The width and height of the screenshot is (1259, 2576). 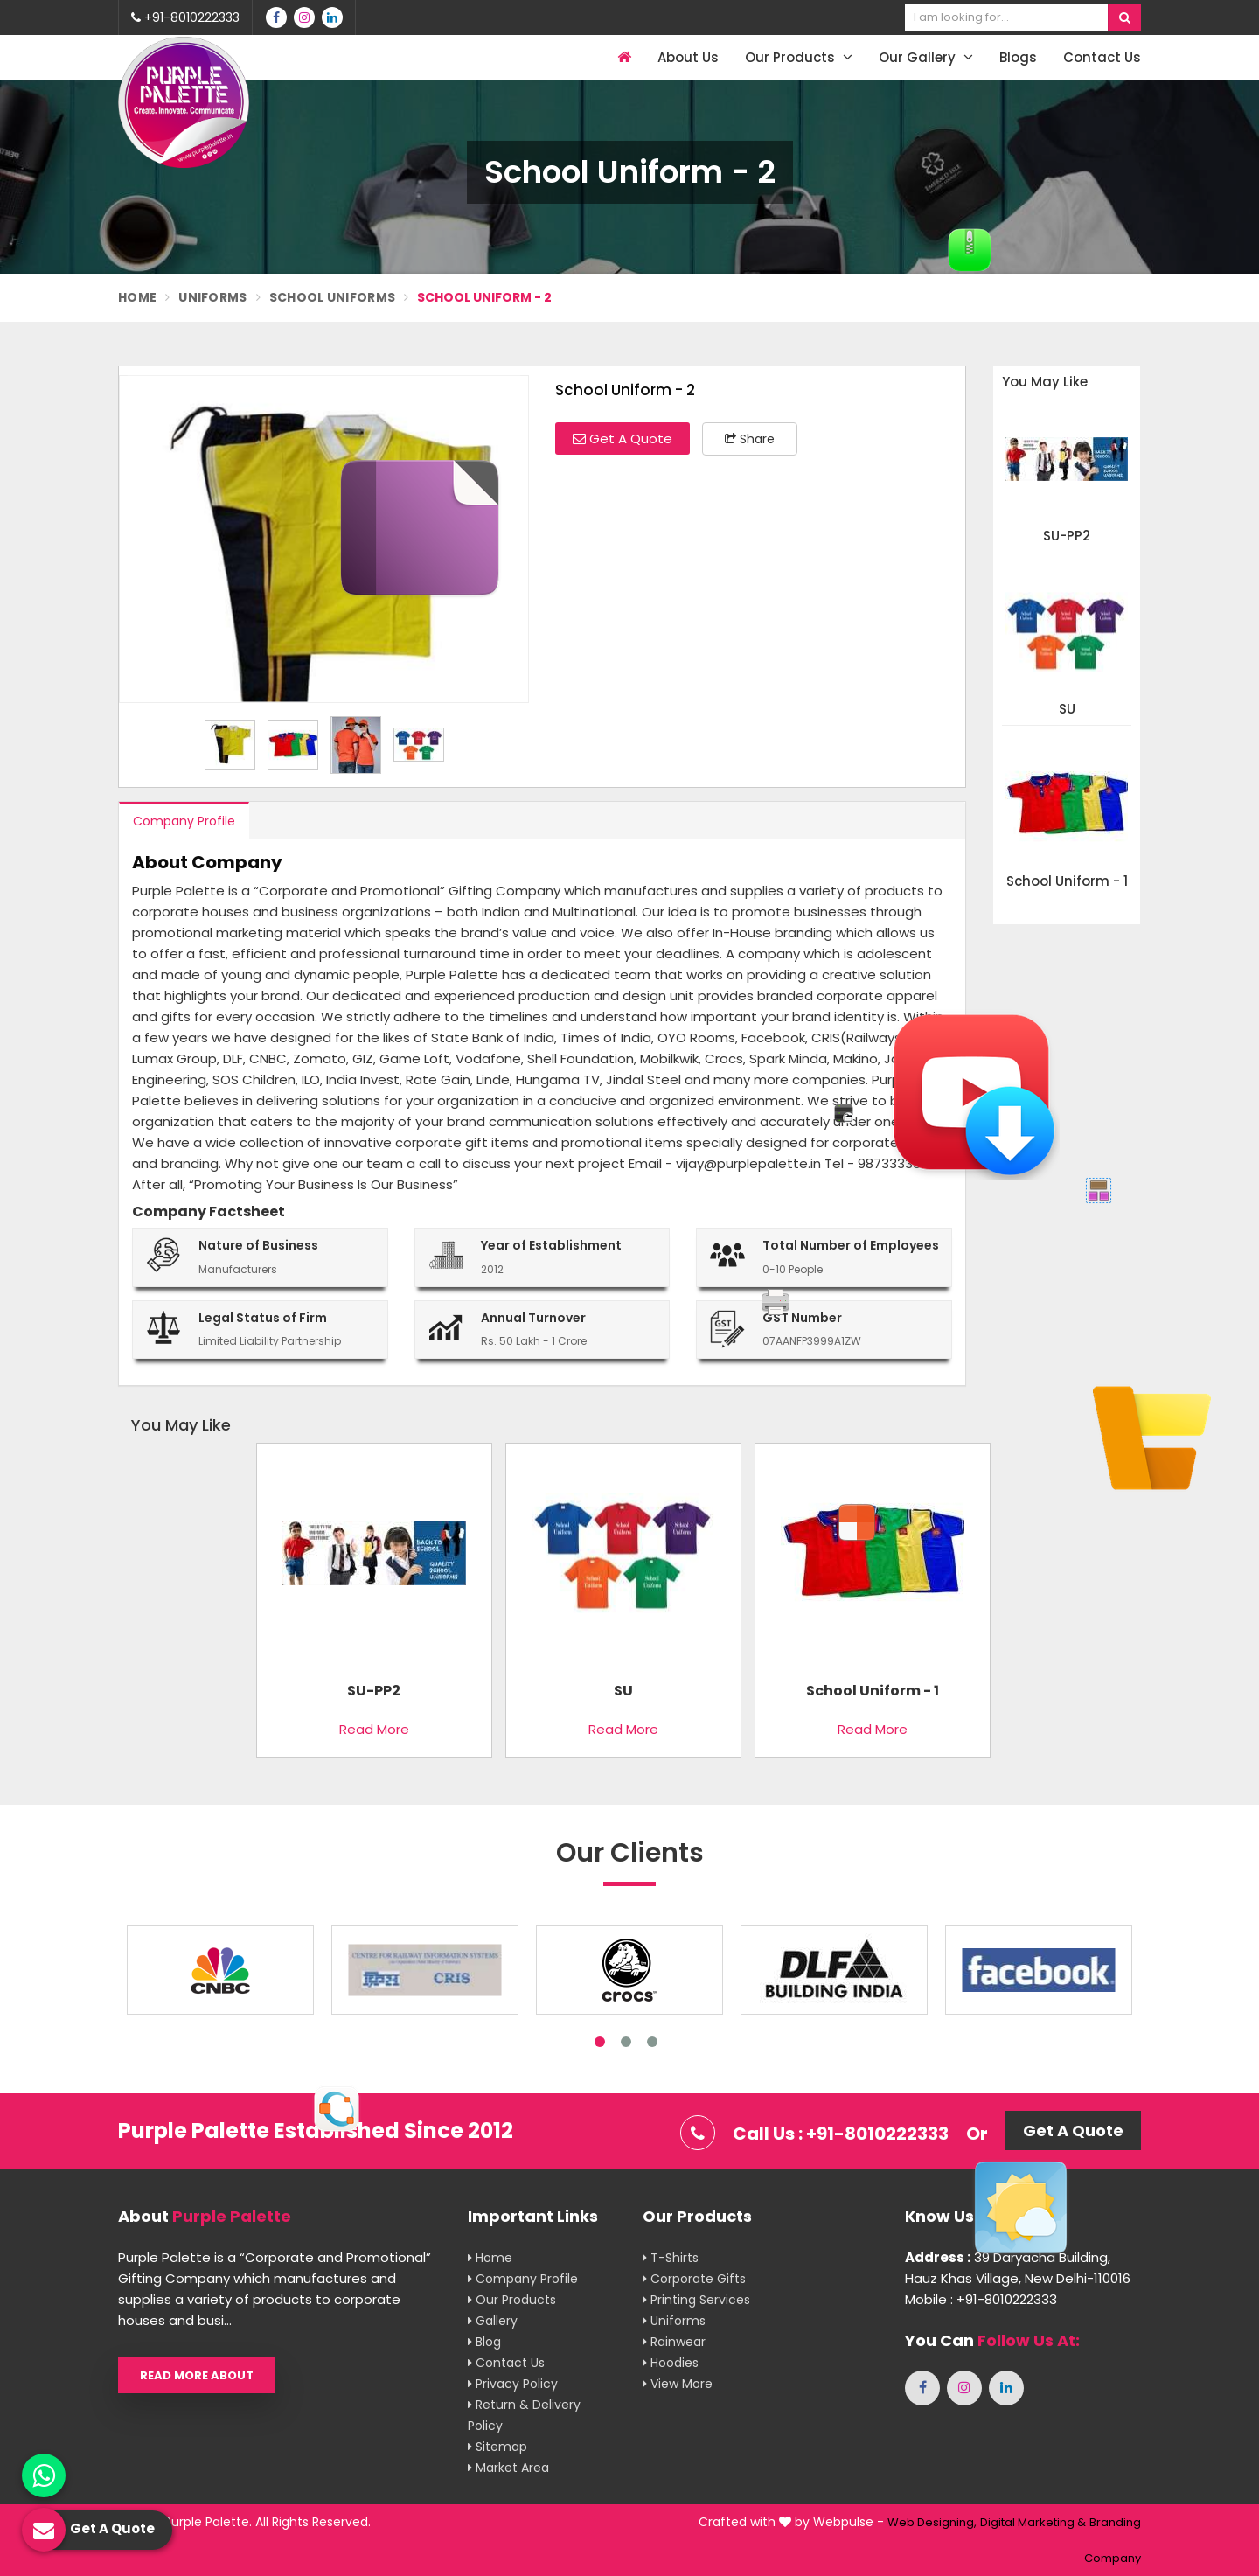 What do you see at coordinates (1098, 1190) in the screenshot?
I see `select all items in the current view` at bounding box center [1098, 1190].